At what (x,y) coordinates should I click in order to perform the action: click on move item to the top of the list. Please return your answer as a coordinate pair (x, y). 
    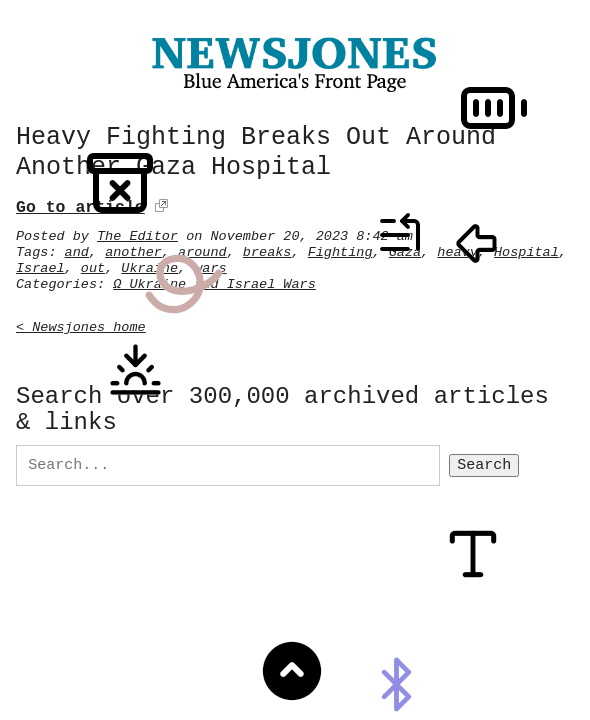
    Looking at the image, I should click on (400, 235).